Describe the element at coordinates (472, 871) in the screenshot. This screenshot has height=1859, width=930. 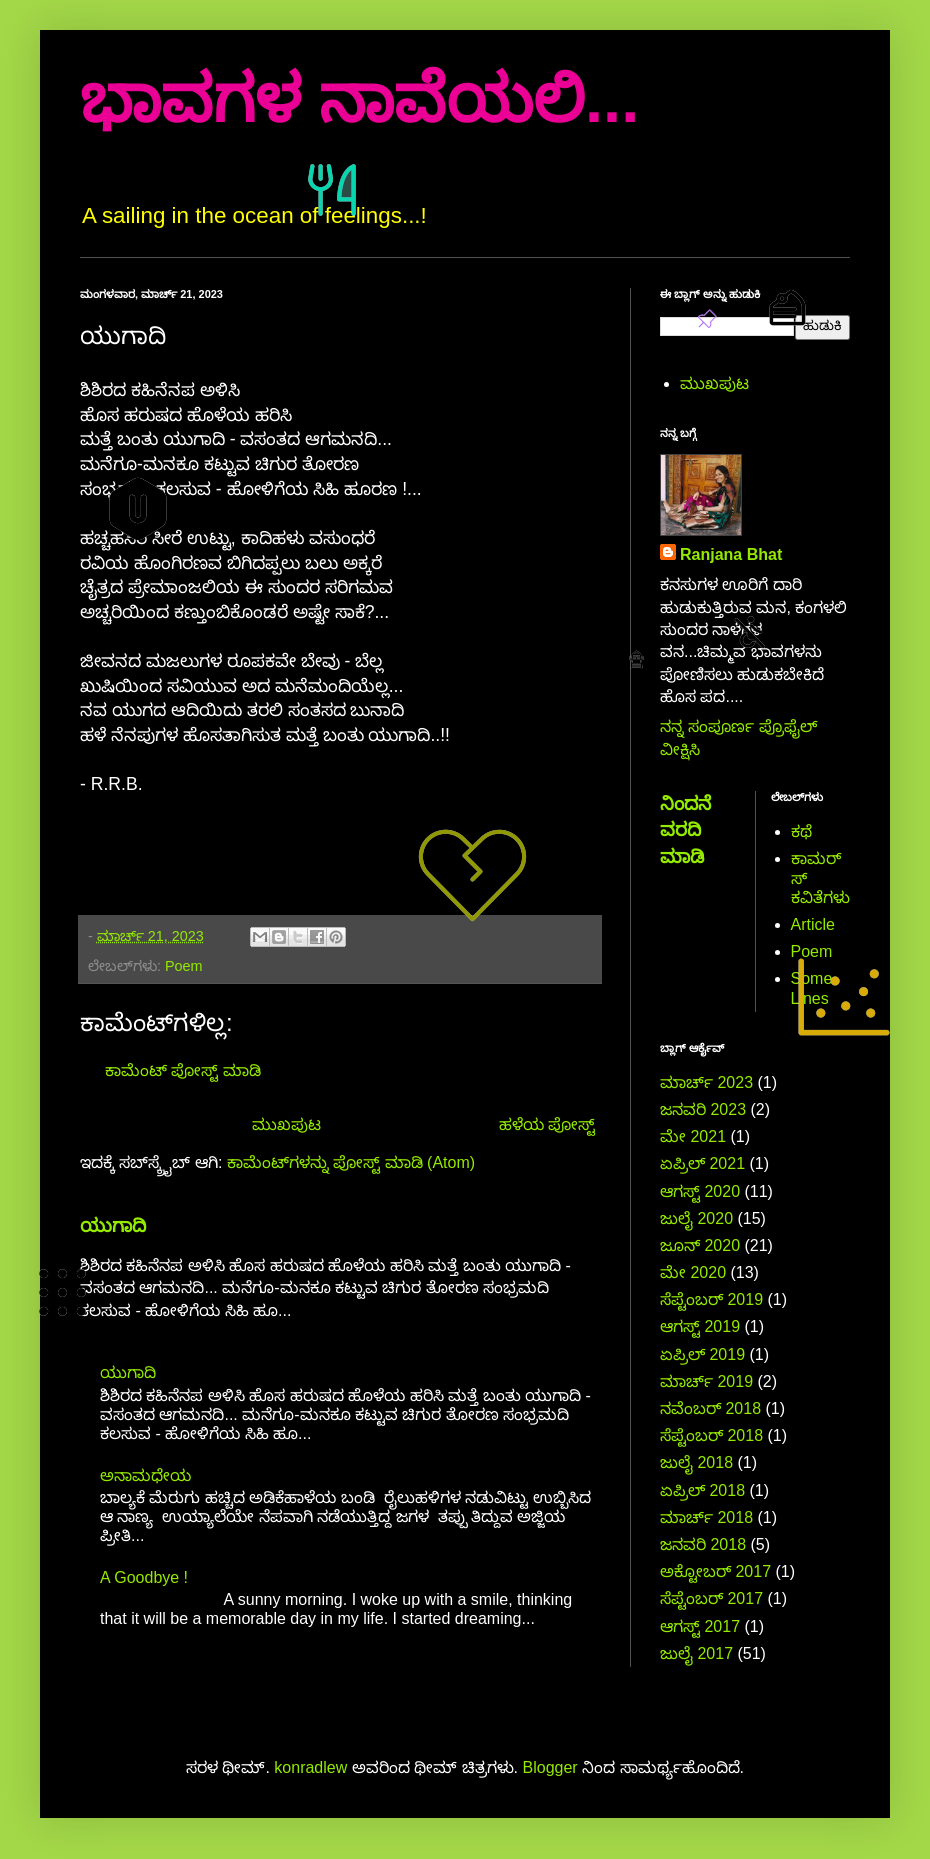
I see `unlike or remove from favorites` at that location.